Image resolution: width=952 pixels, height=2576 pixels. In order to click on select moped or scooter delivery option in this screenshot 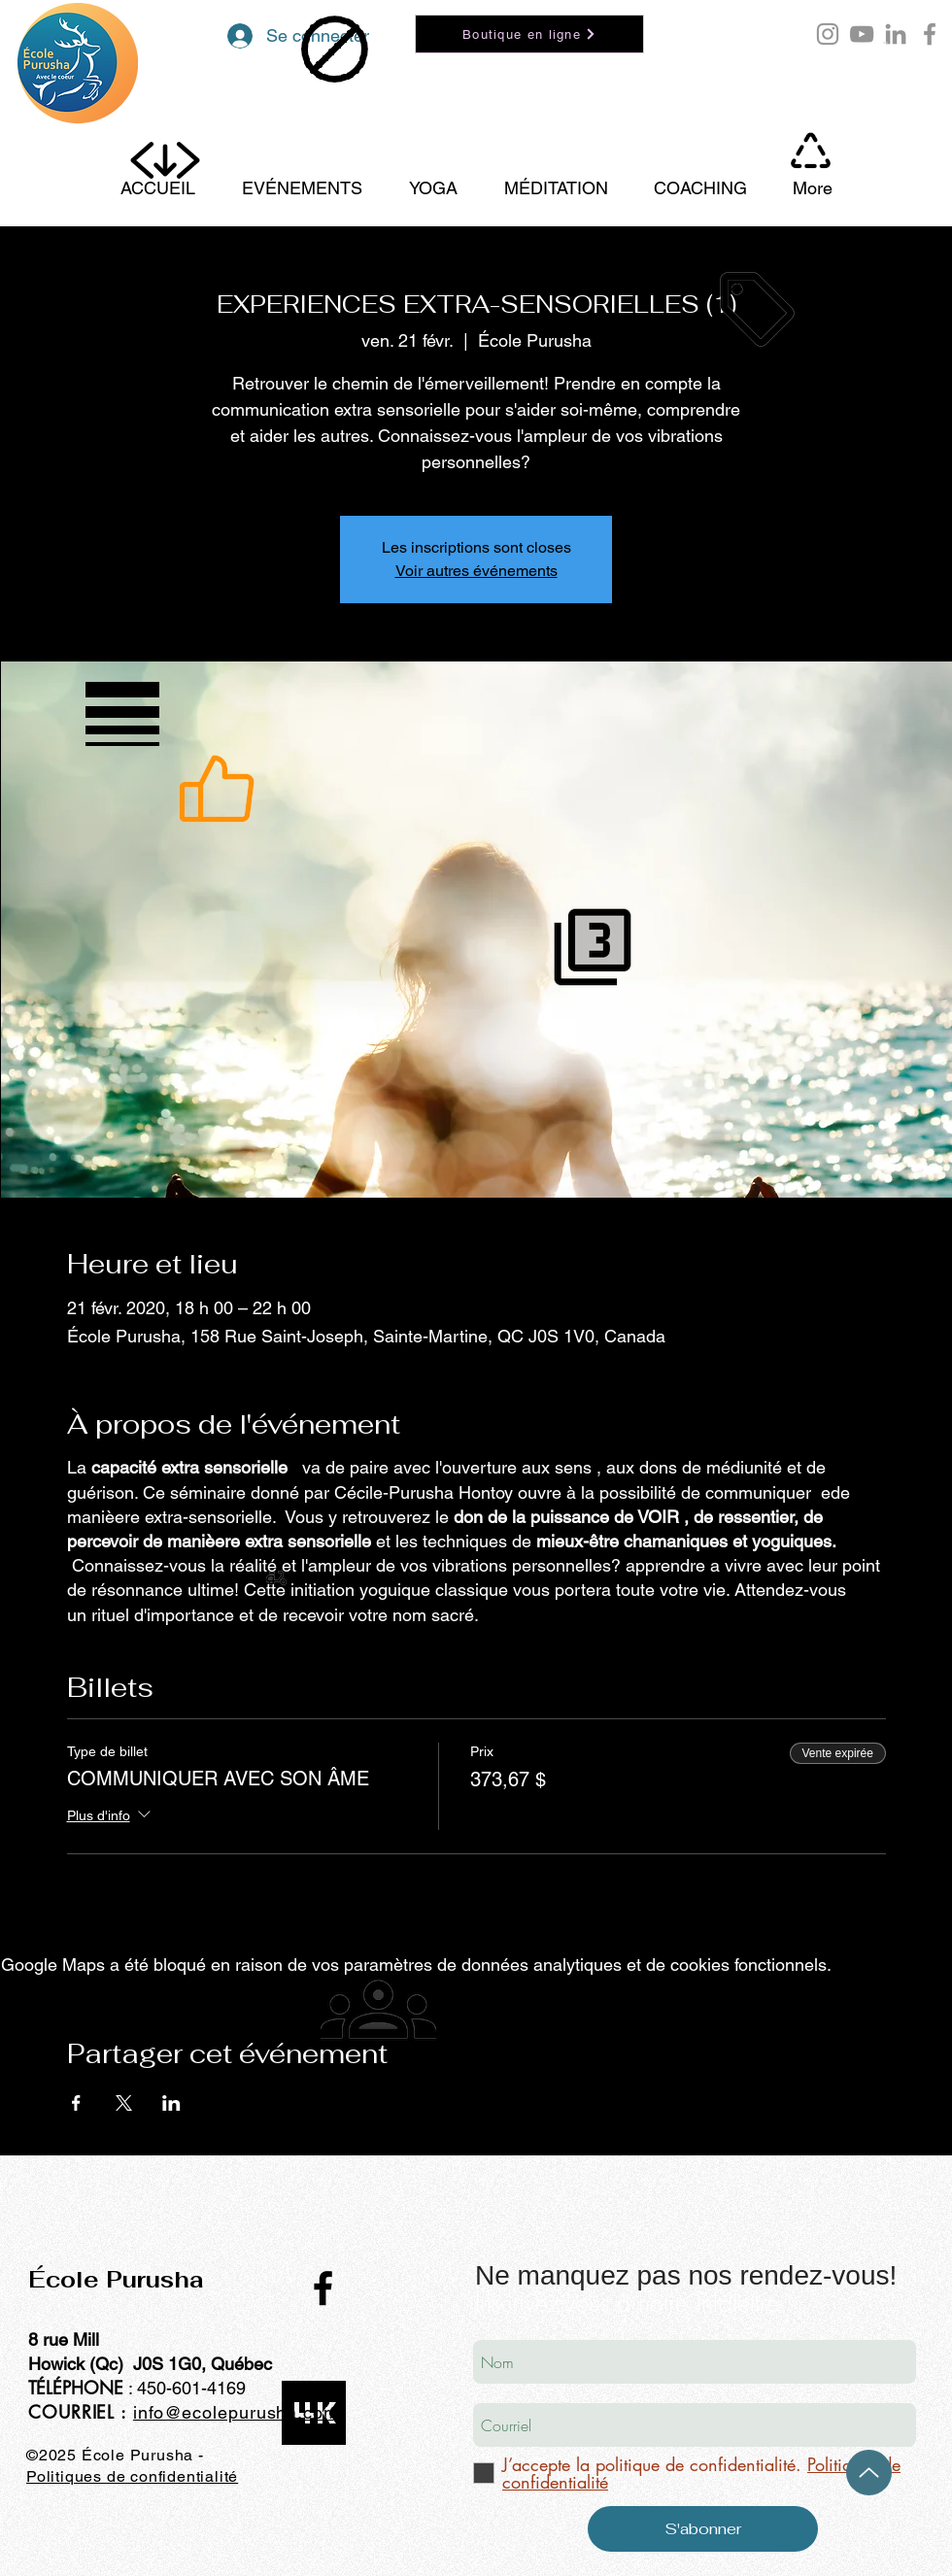, I will do `click(276, 1577)`.